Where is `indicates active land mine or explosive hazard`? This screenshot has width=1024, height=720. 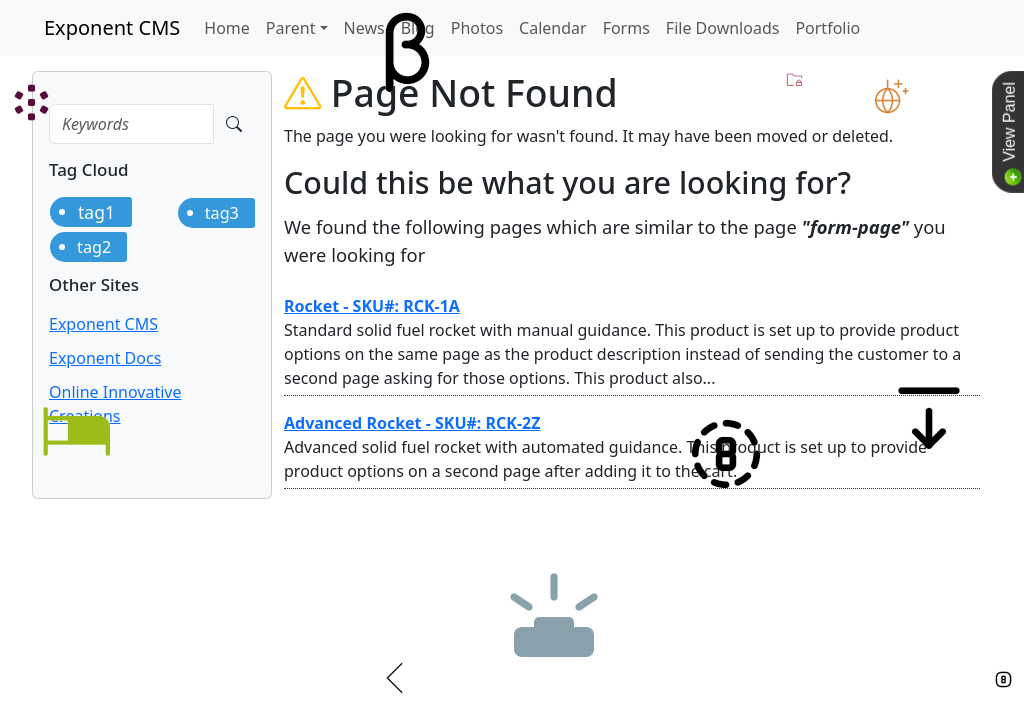
indicates active land mine or explosive hazard is located at coordinates (554, 617).